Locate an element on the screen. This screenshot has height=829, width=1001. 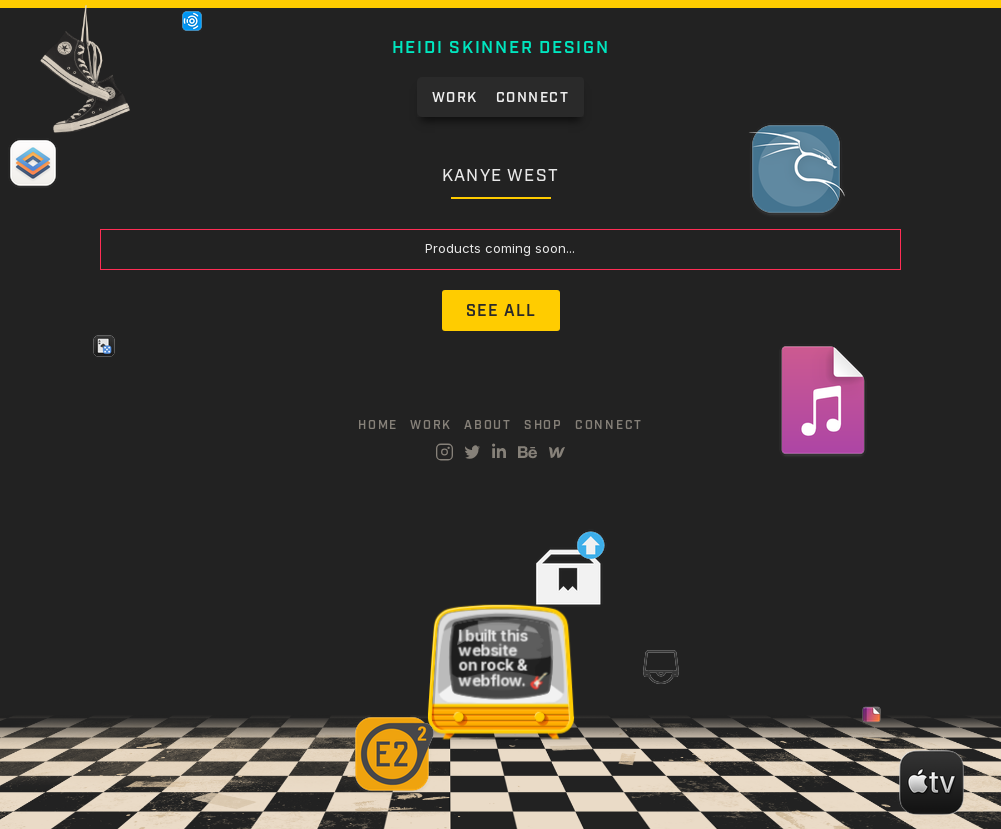
open ripcord messaging app is located at coordinates (33, 163).